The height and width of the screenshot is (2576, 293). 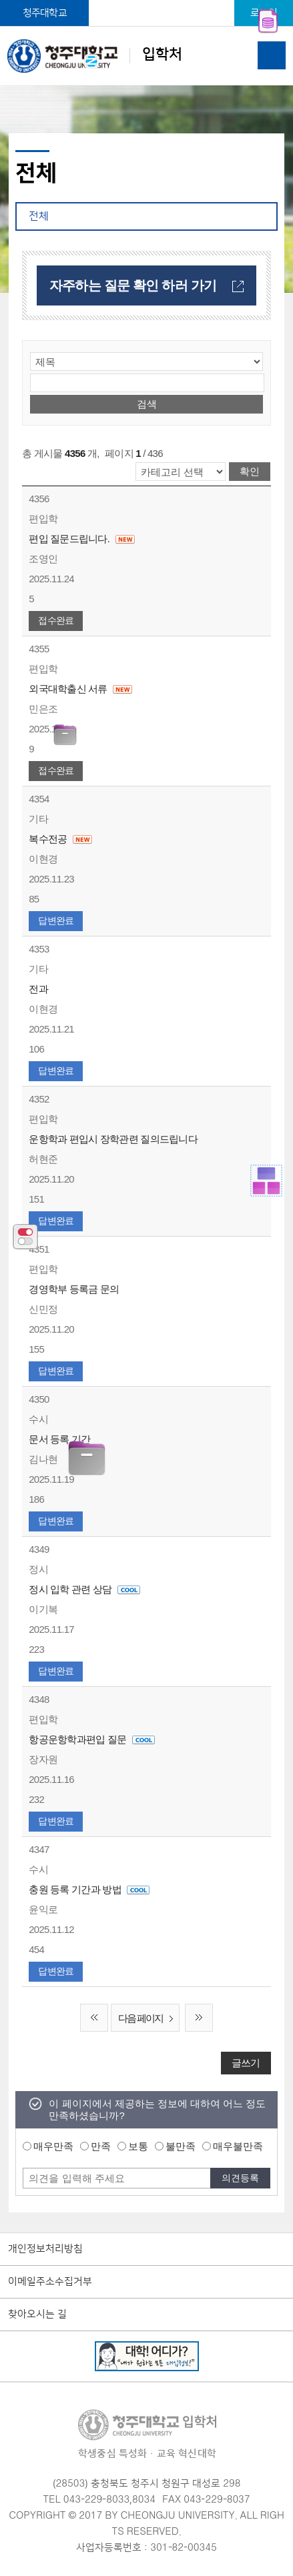 What do you see at coordinates (91, 61) in the screenshot?
I see `open zorin os system settings or app launcher` at bounding box center [91, 61].